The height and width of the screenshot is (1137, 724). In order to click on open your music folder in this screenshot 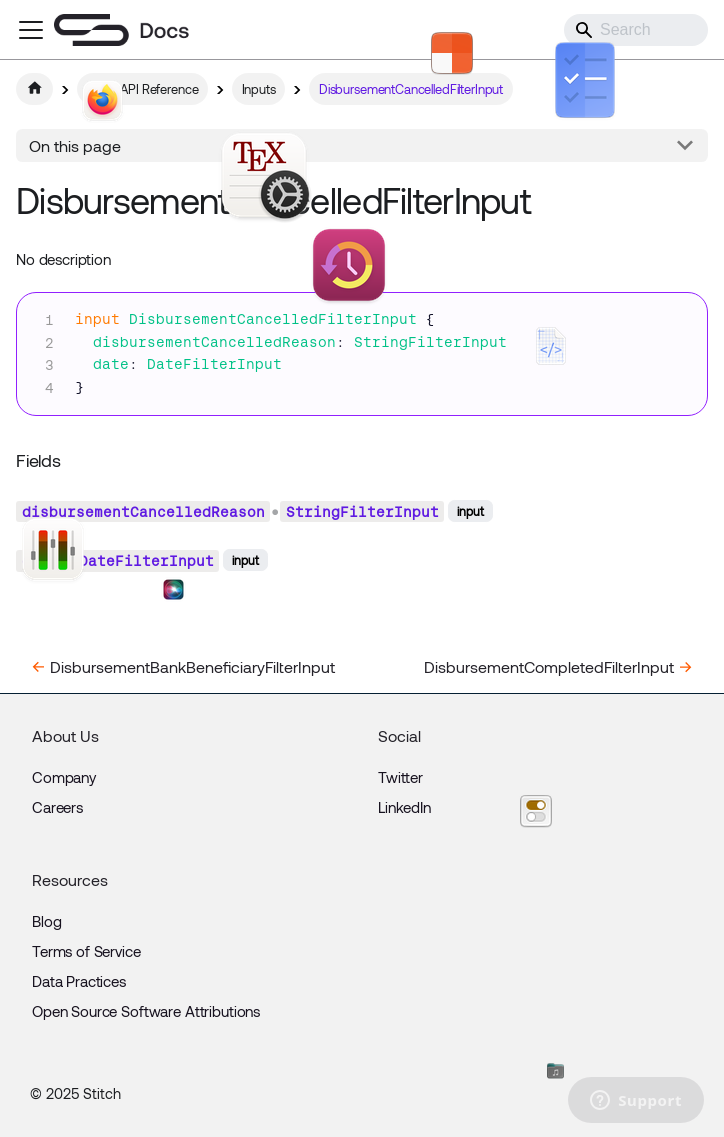, I will do `click(555, 1070)`.